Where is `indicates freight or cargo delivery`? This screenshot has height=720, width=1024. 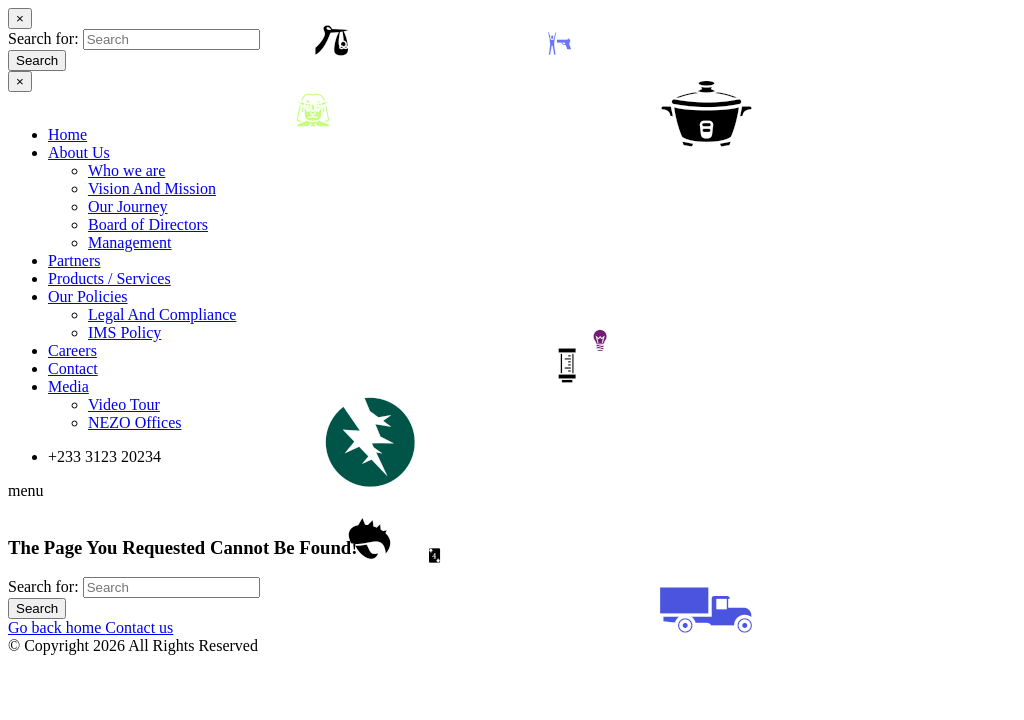 indicates freight or cargo delivery is located at coordinates (706, 610).